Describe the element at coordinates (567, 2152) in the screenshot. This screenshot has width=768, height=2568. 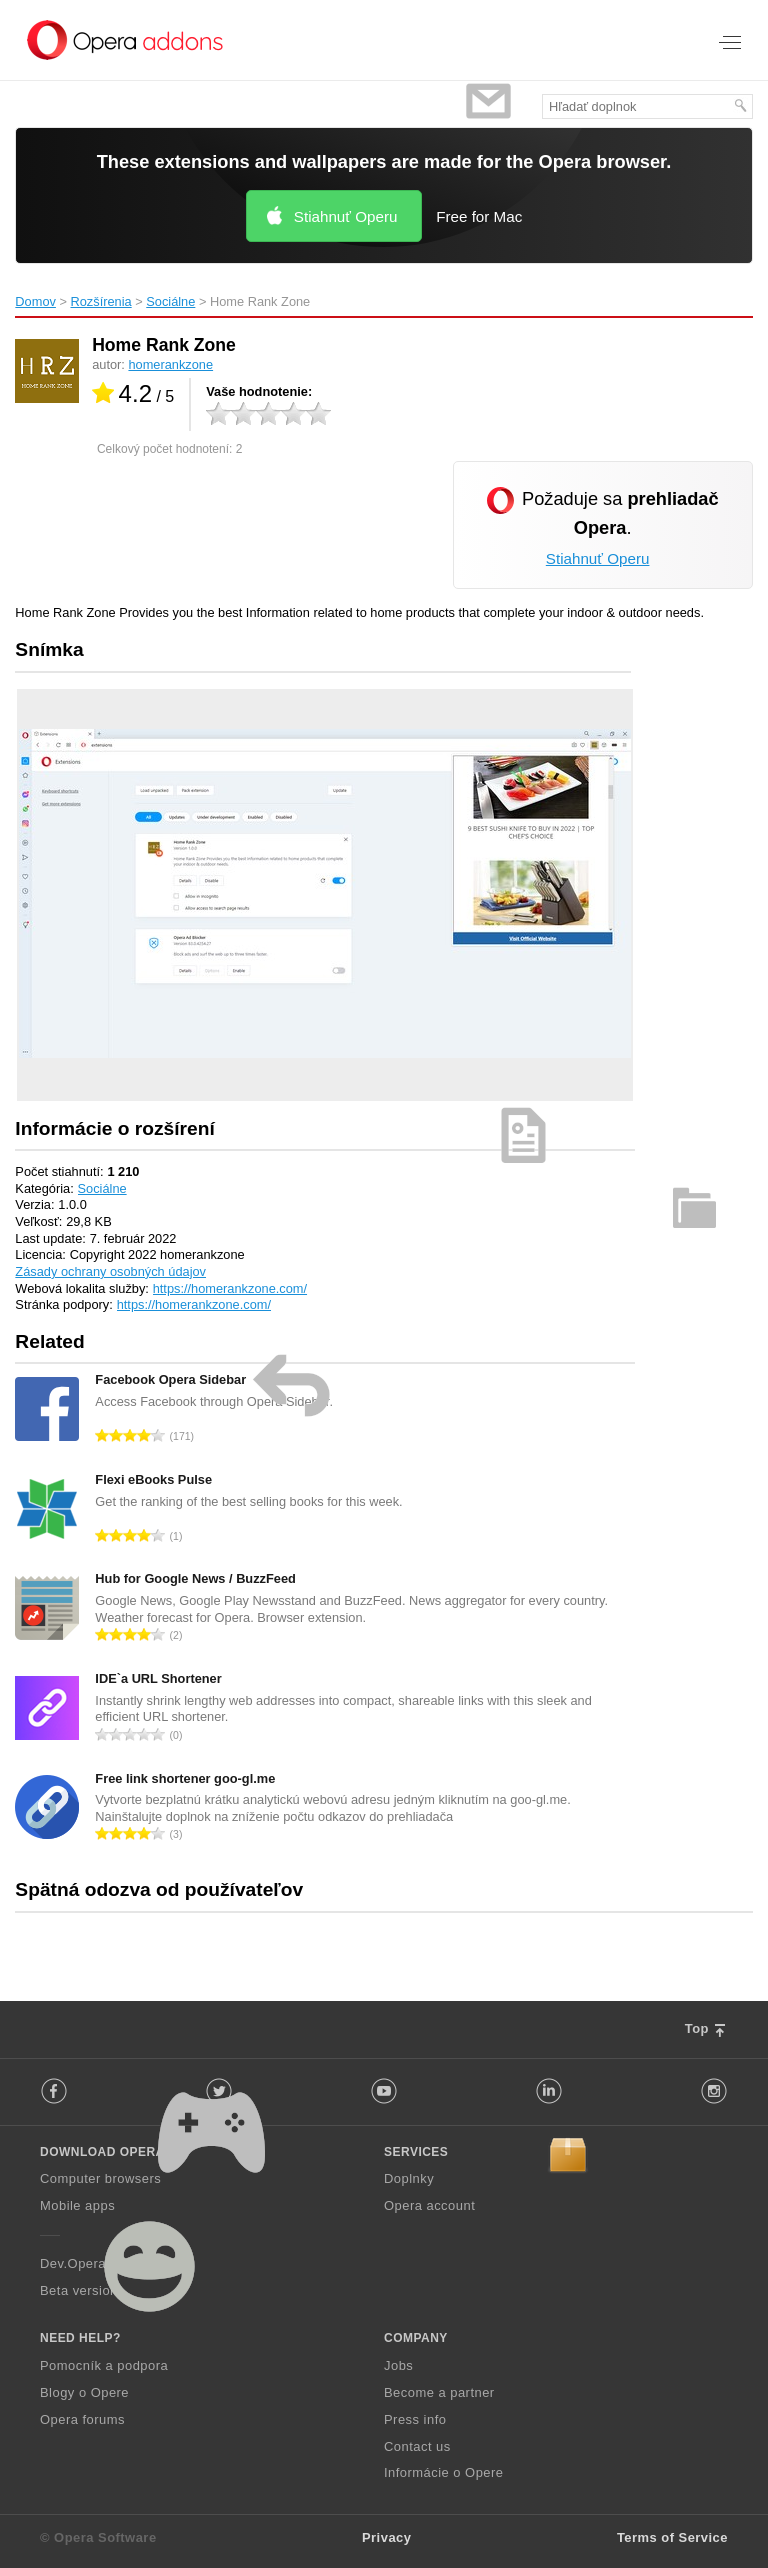
I see `indicates a software package or application bundle` at that location.